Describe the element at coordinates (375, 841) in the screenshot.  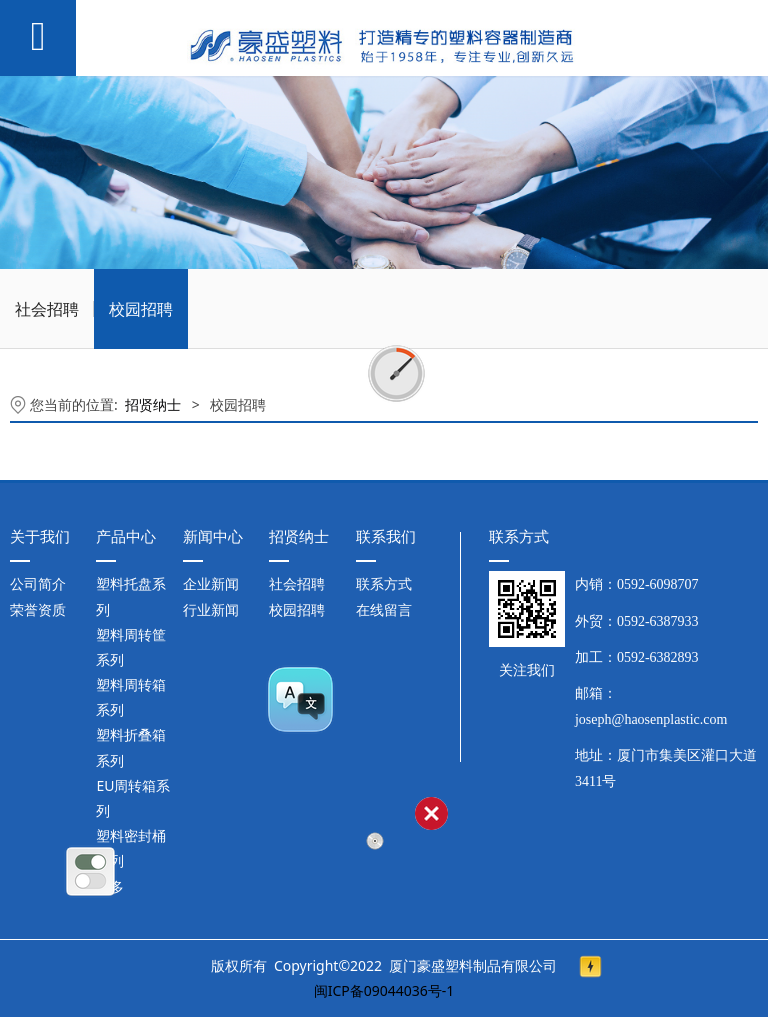
I see `access cd/dvd drive` at that location.